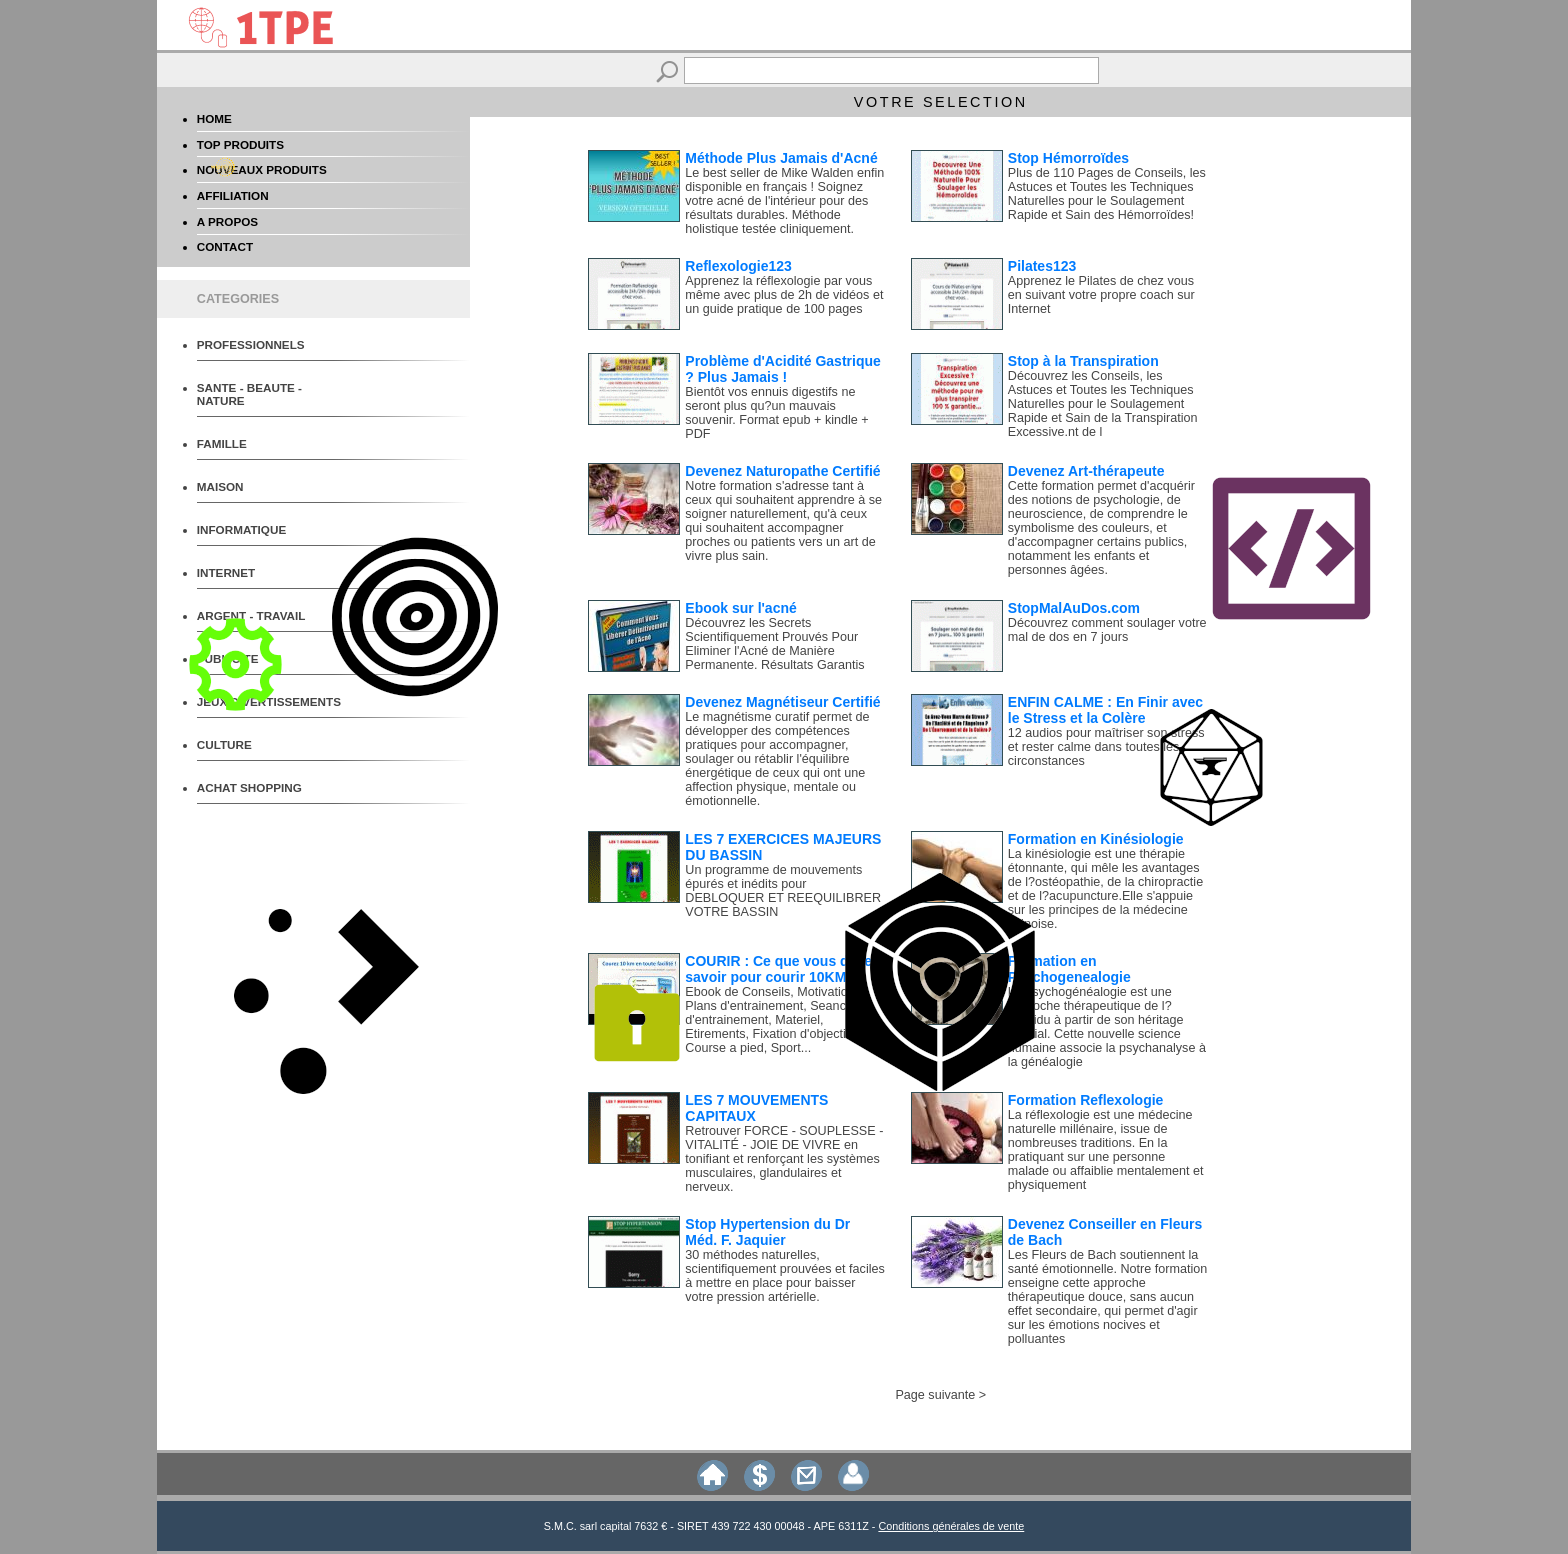 This screenshot has width=1568, height=1554. What do you see at coordinates (1291, 548) in the screenshot?
I see `view or edit source code` at bounding box center [1291, 548].